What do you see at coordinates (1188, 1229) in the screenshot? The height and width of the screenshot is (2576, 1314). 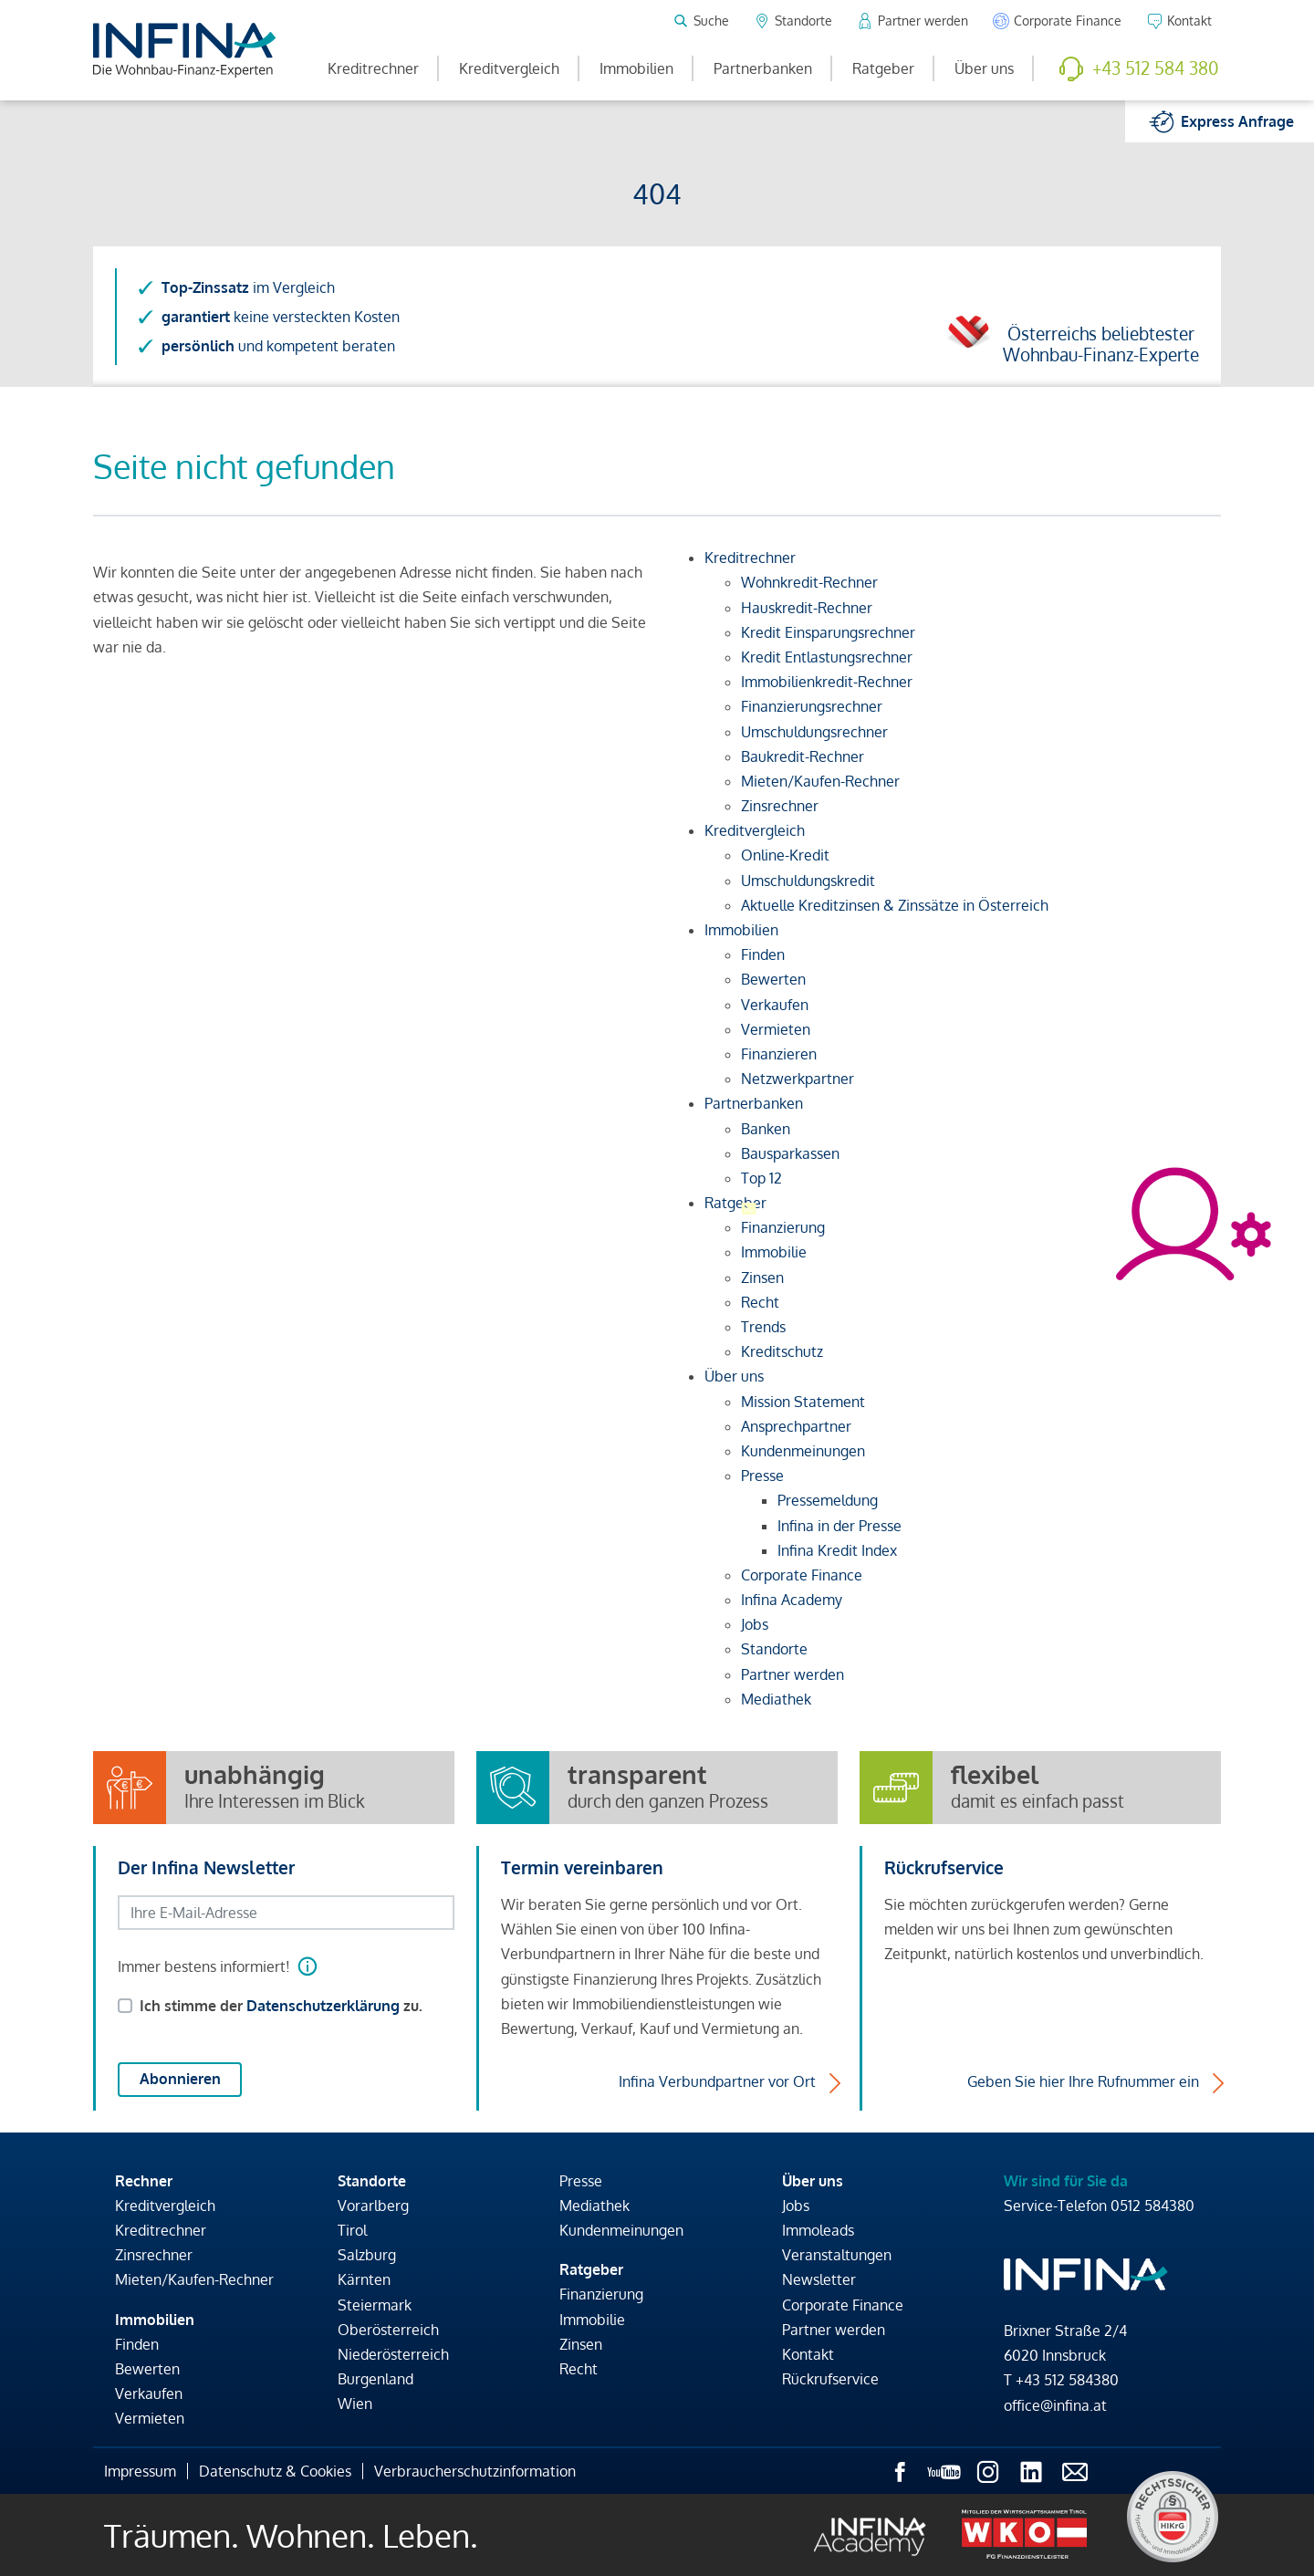 I see `access user settings` at bounding box center [1188, 1229].